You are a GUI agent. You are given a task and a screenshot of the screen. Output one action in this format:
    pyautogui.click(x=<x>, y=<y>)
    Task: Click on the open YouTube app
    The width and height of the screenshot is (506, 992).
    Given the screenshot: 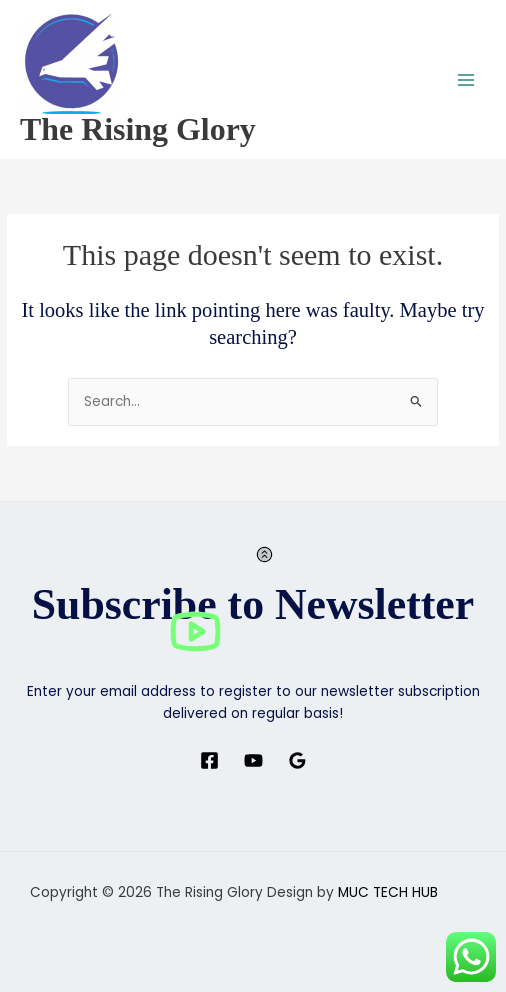 What is the action you would take?
    pyautogui.click(x=195, y=631)
    